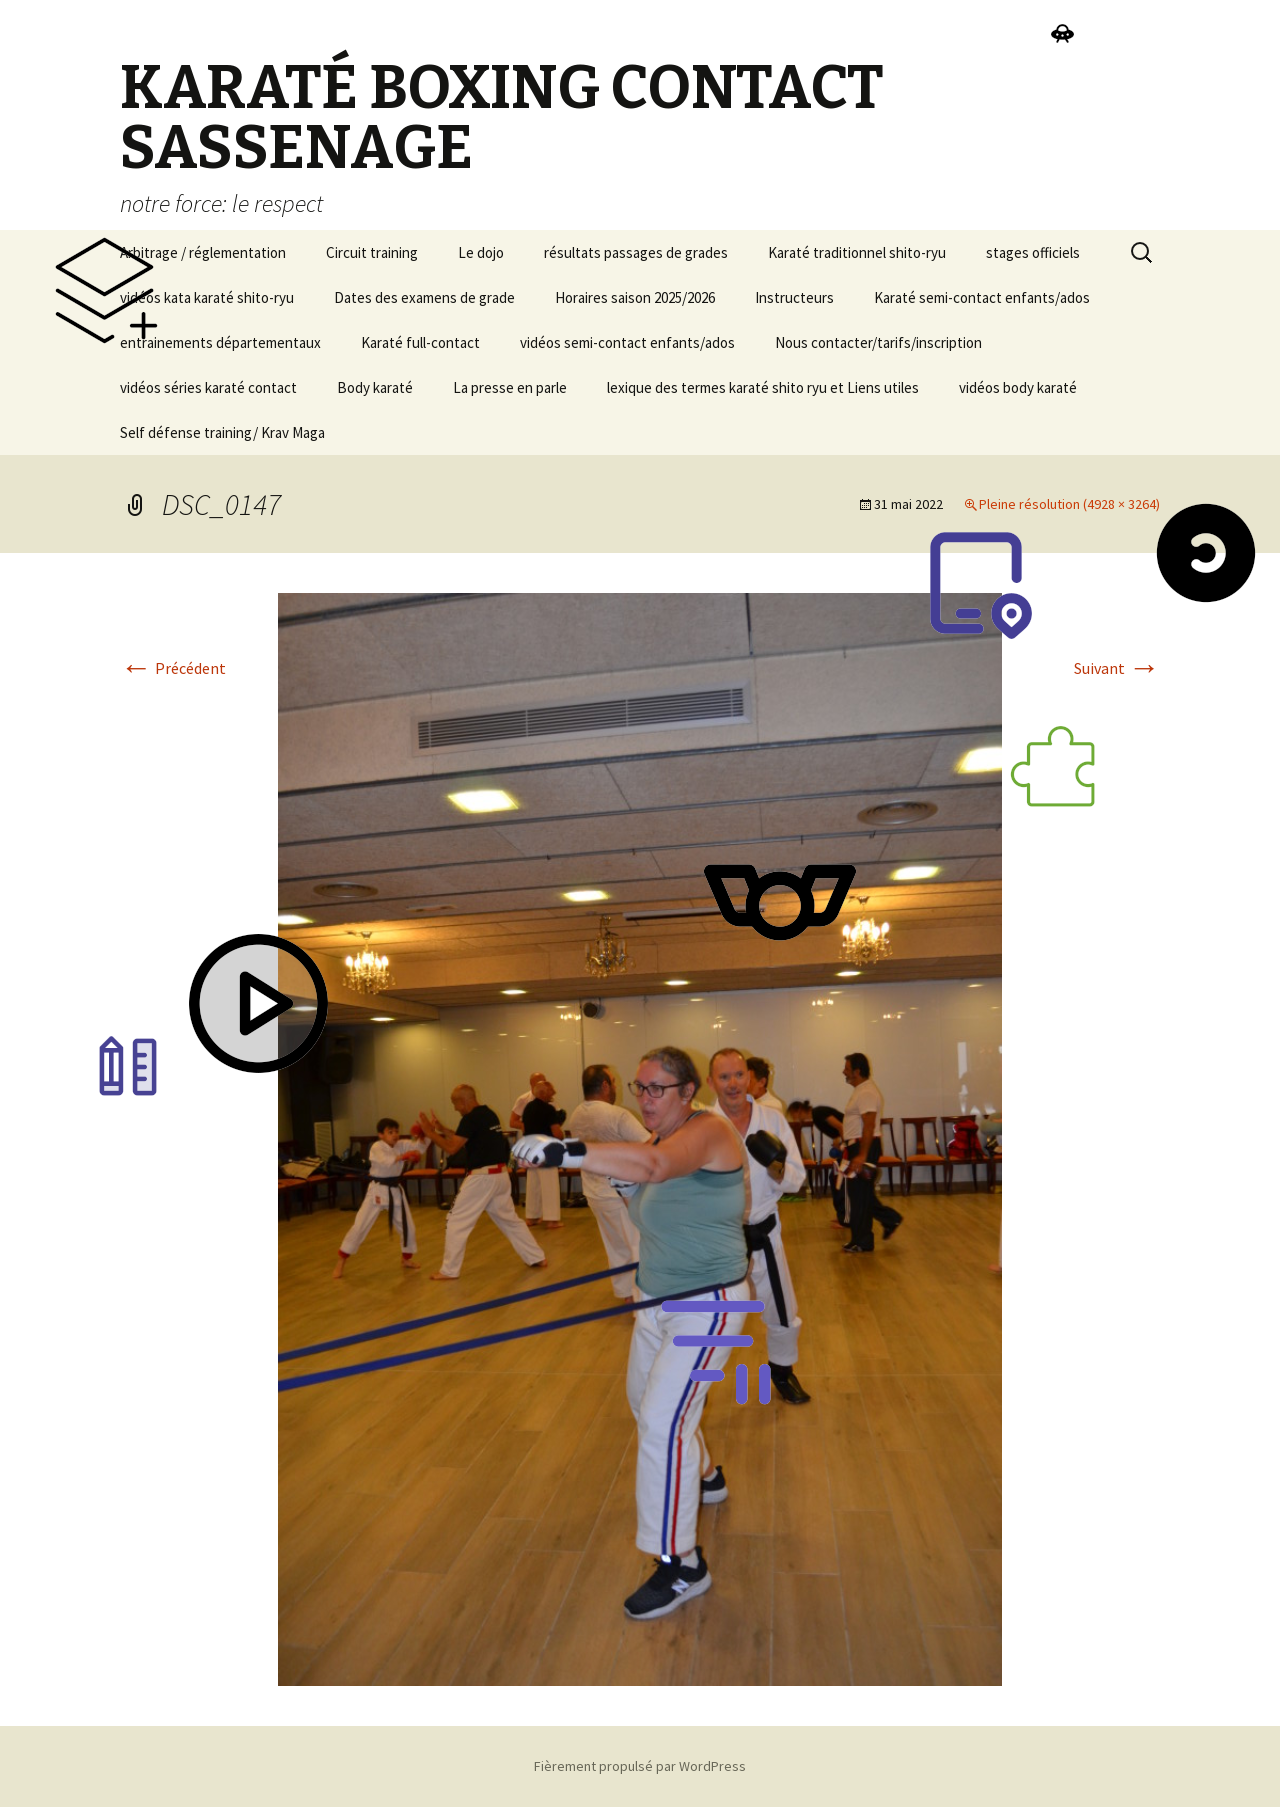 This screenshot has width=1280, height=1807. What do you see at coordinates (258, 1003) in the screenshot?
I see `play media or video content` at bounding box center [258, 1003].